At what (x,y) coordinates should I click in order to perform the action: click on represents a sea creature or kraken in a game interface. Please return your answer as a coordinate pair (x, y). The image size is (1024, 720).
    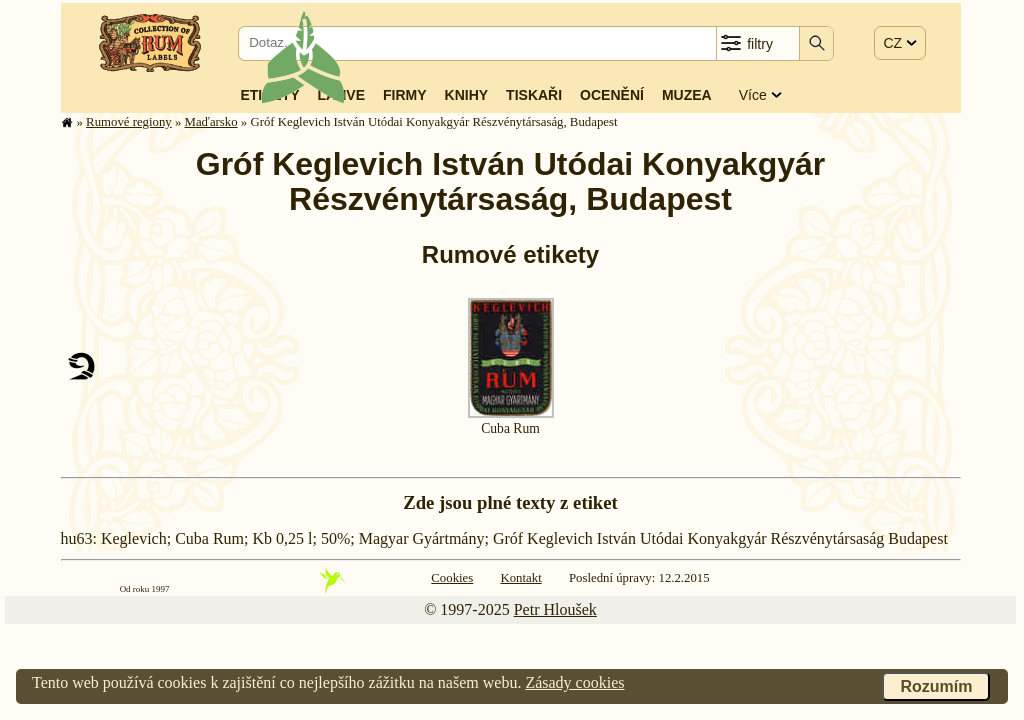
    Looking at the image, I should click on (81, 366).